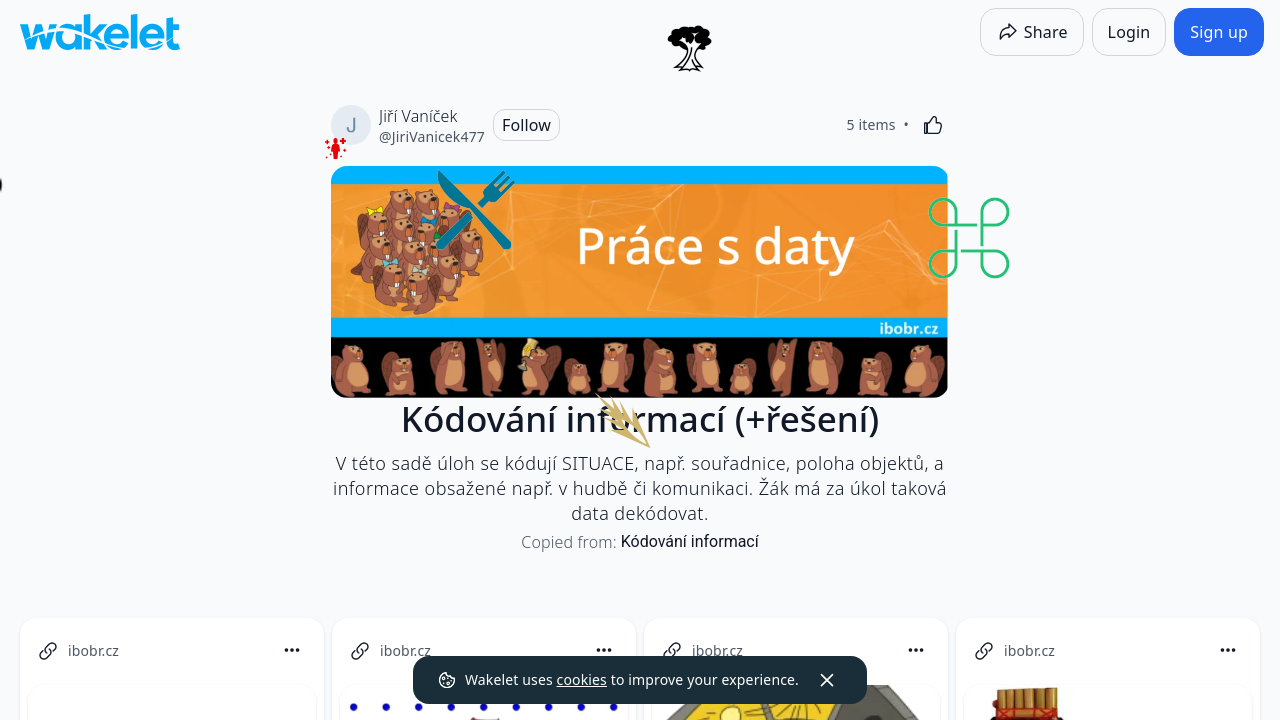 This screenshot has height=720, width=1280. I want to click on activate healing ability or spell, so click(335, 148).